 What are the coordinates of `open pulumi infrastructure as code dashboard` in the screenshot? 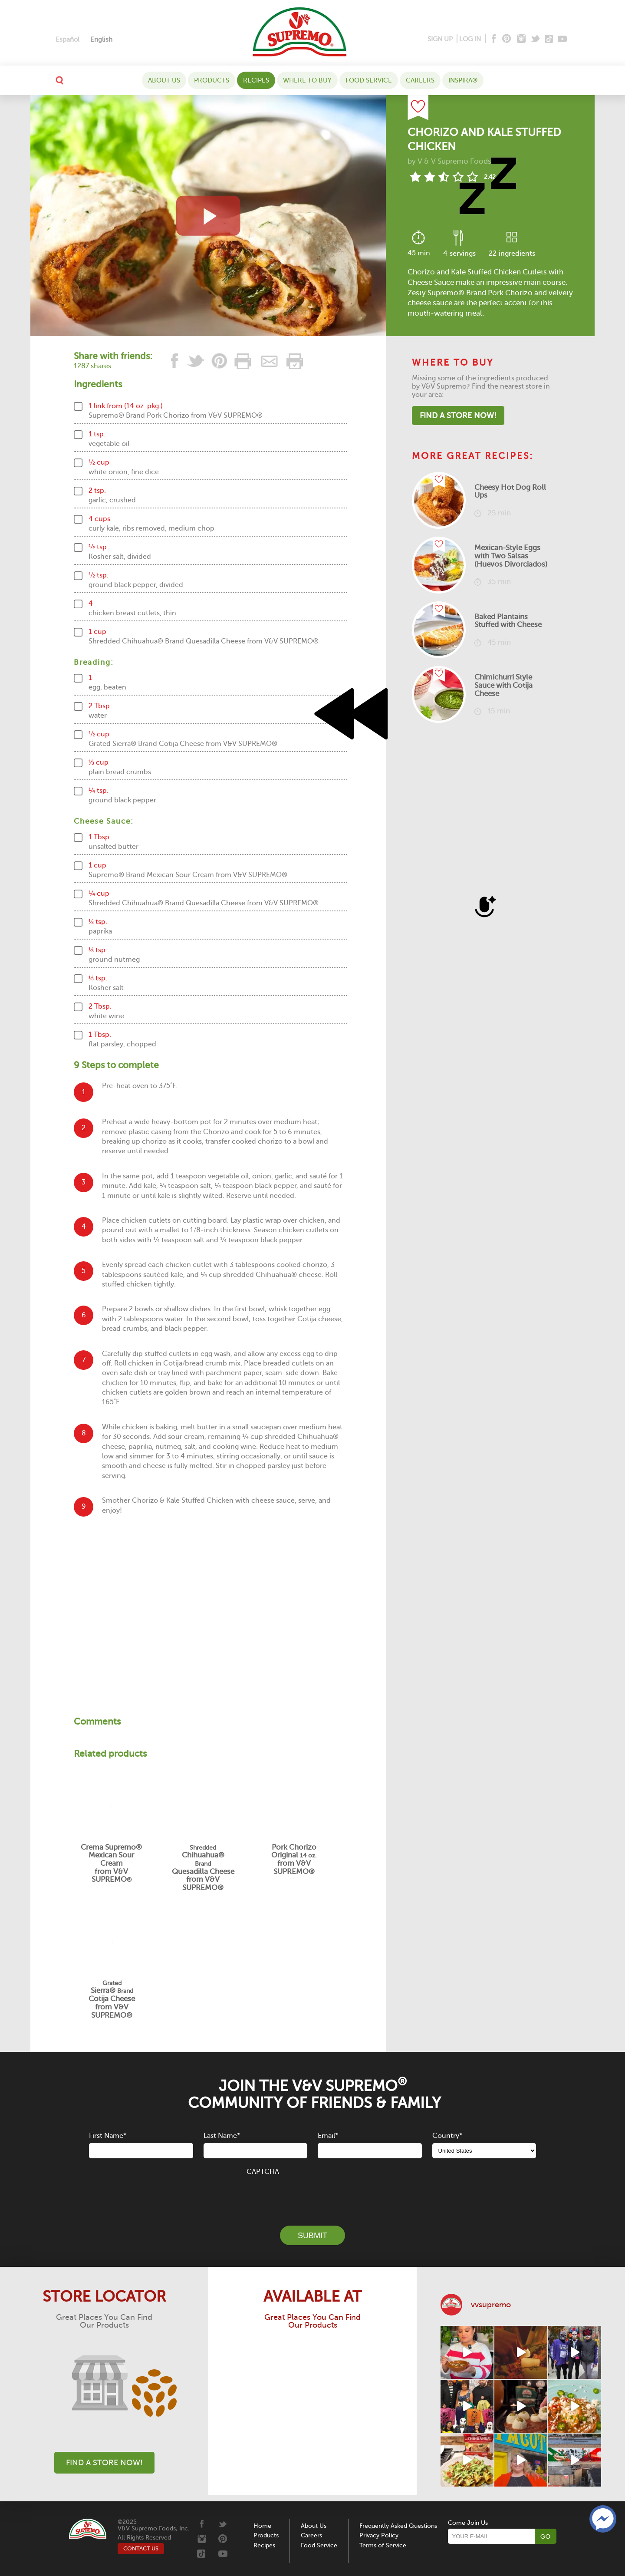 It's located at (154, 2393).